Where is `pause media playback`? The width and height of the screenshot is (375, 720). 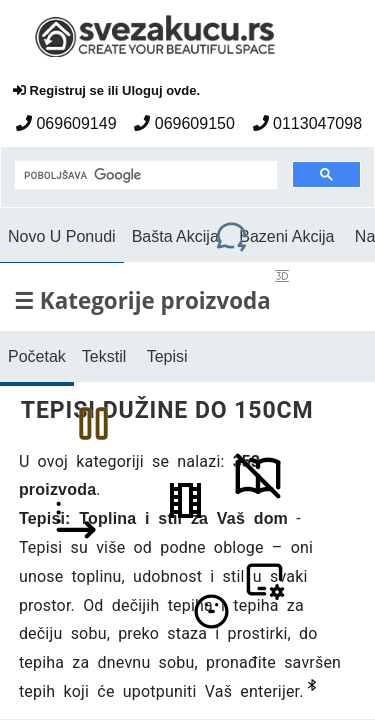
pause media playback is located at coordinates (93, 423).